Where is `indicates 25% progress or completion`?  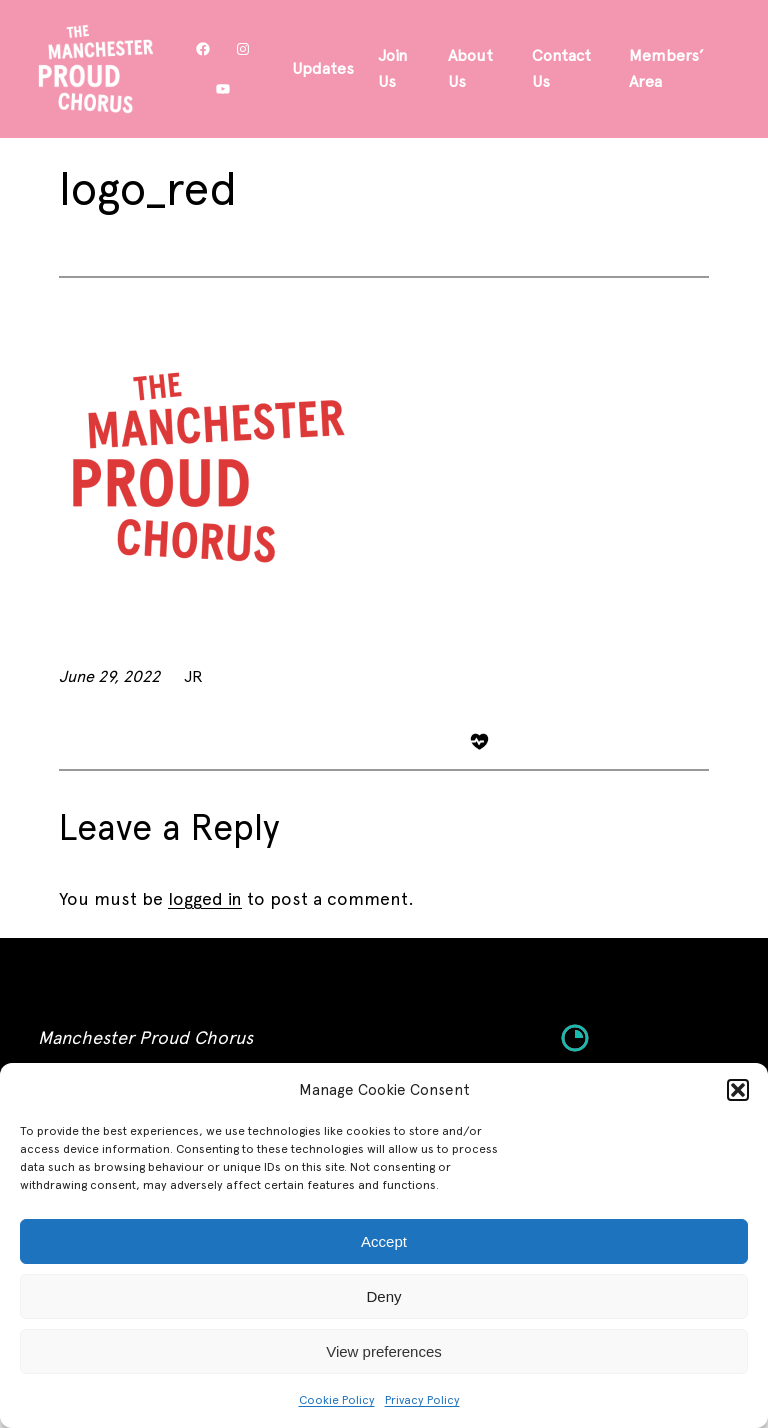 indicates 25% progress or completion is located at coordinates (575, 1038).